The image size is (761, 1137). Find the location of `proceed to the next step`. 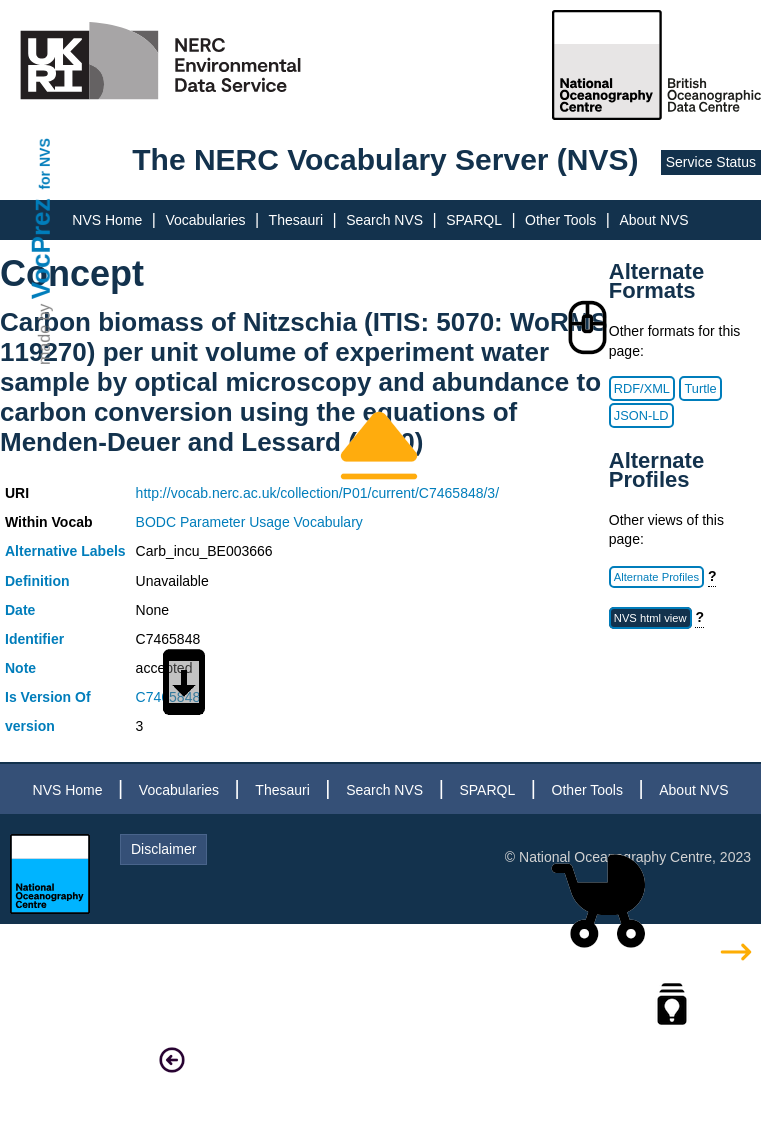

proceed to the next step is located at coordinates (736, 952).